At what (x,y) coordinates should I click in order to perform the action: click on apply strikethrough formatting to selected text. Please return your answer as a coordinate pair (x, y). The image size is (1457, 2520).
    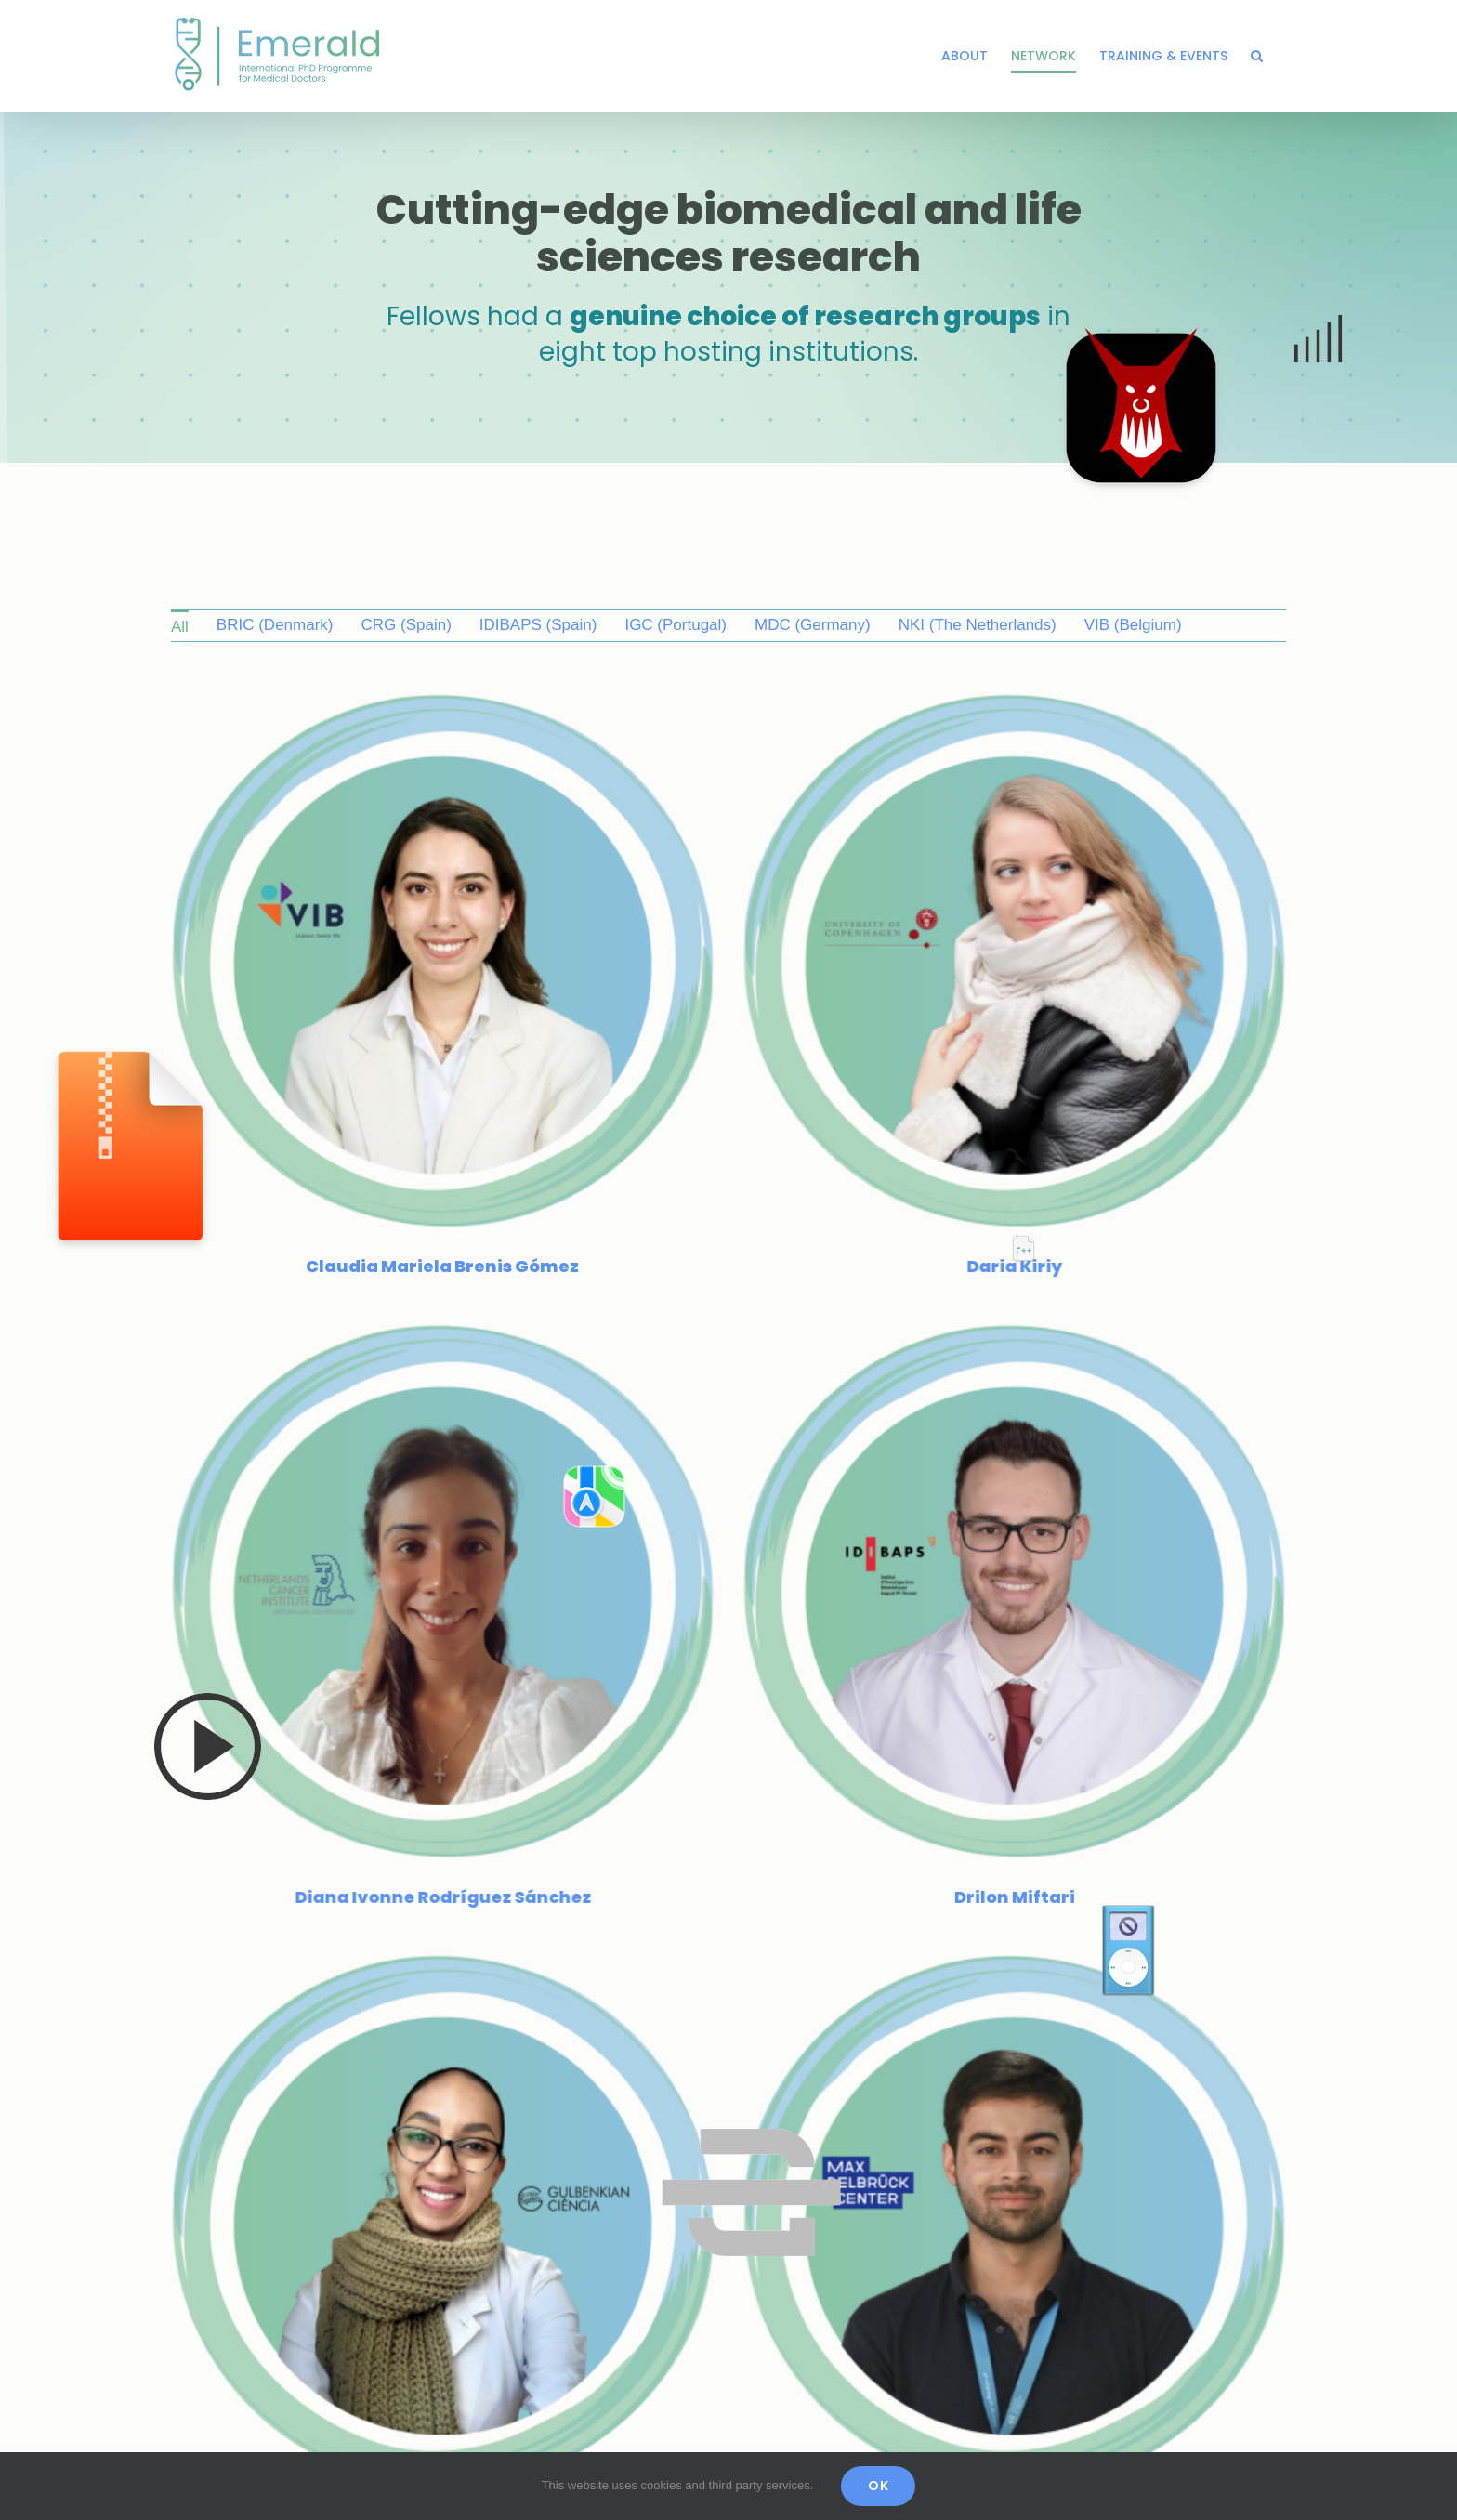
    Looking at the image, I should click on (751, 2192).